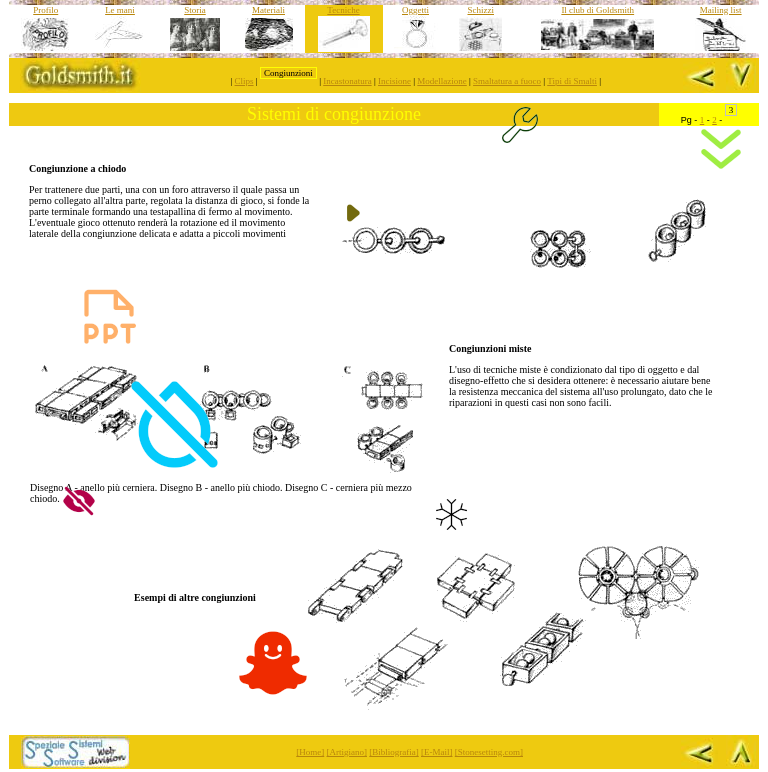 The height and width of the screenshot is (772, 768). What do you see at coordinates (79, 501) in the screenshot?
I see `hide password or sensitive content` at bounding box center [79, 501].